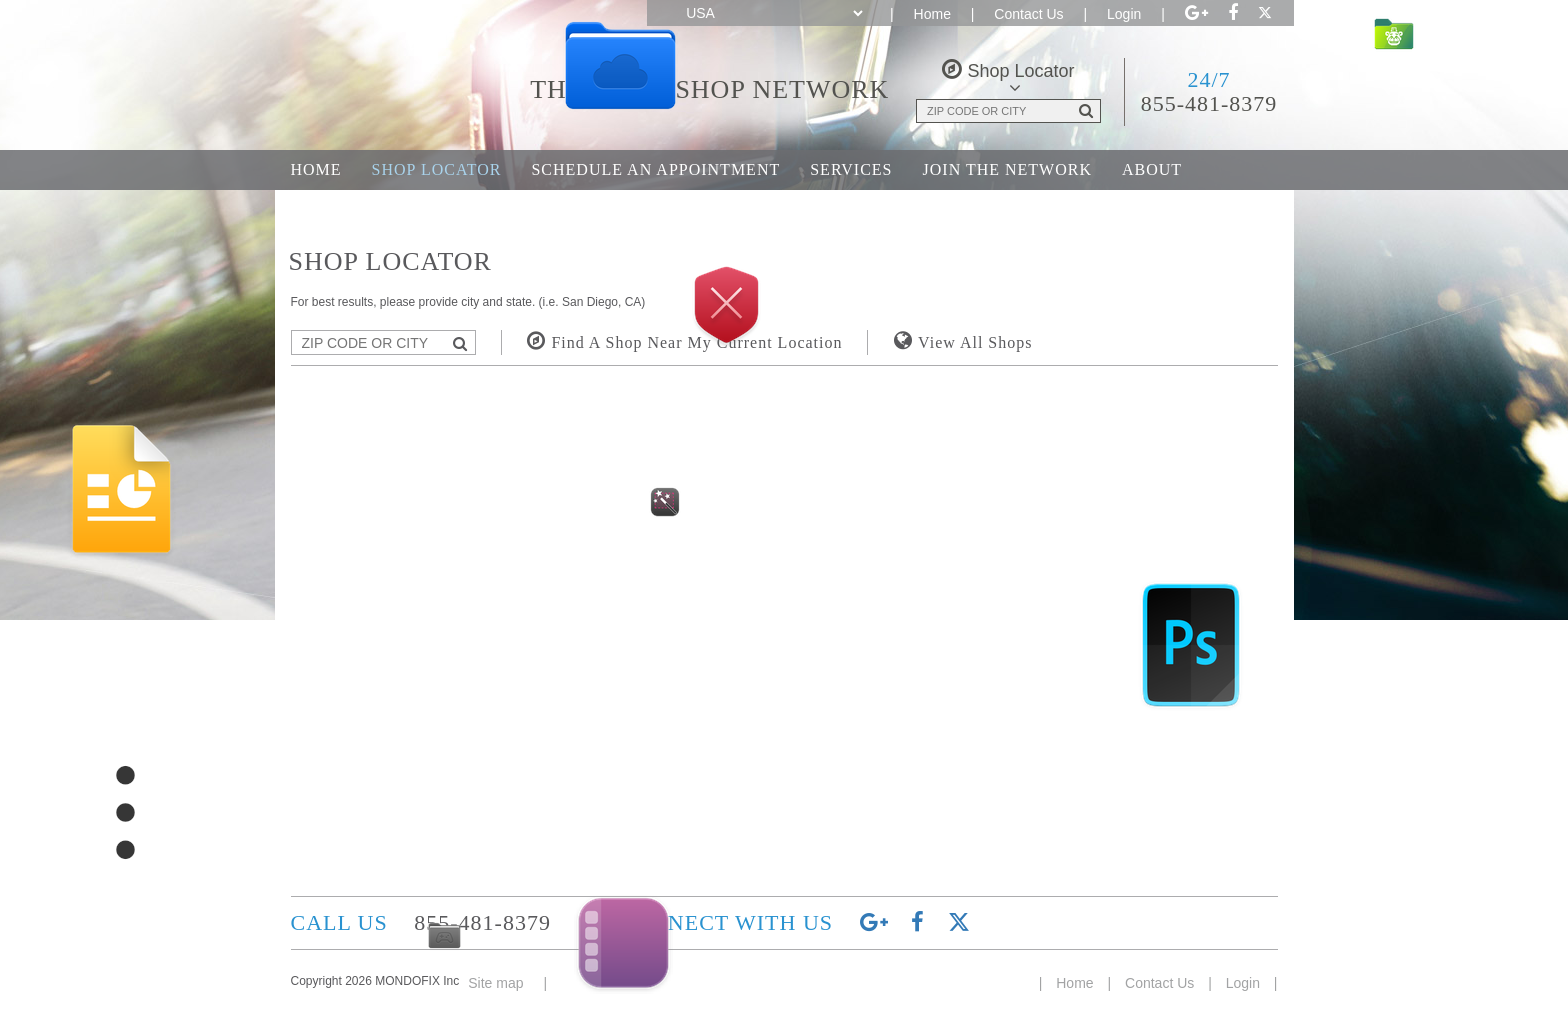 This screenshot has height=1029, width=1568. I want to click on access more options or settings, so click(125, 812).